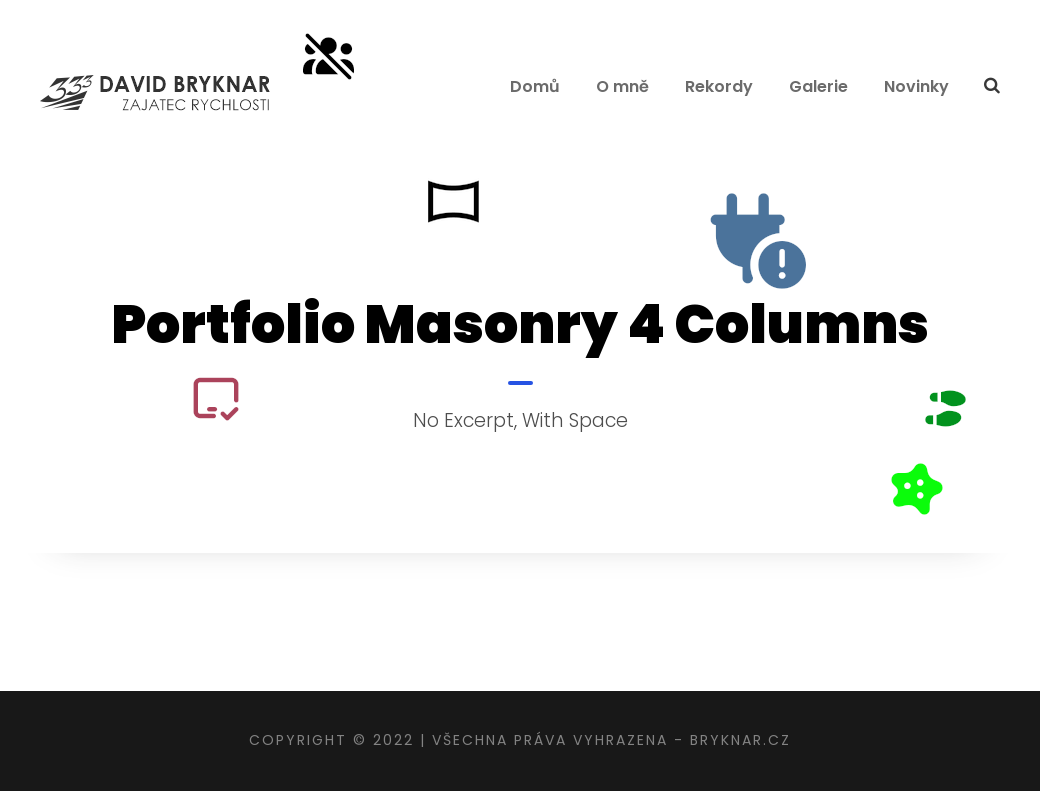 This screenshot has width=1040, height=791. What do you see at coordinates (917, 489) in the screenshot?
I see `indicates a disease or infection status` at bounding box center [917, 489].